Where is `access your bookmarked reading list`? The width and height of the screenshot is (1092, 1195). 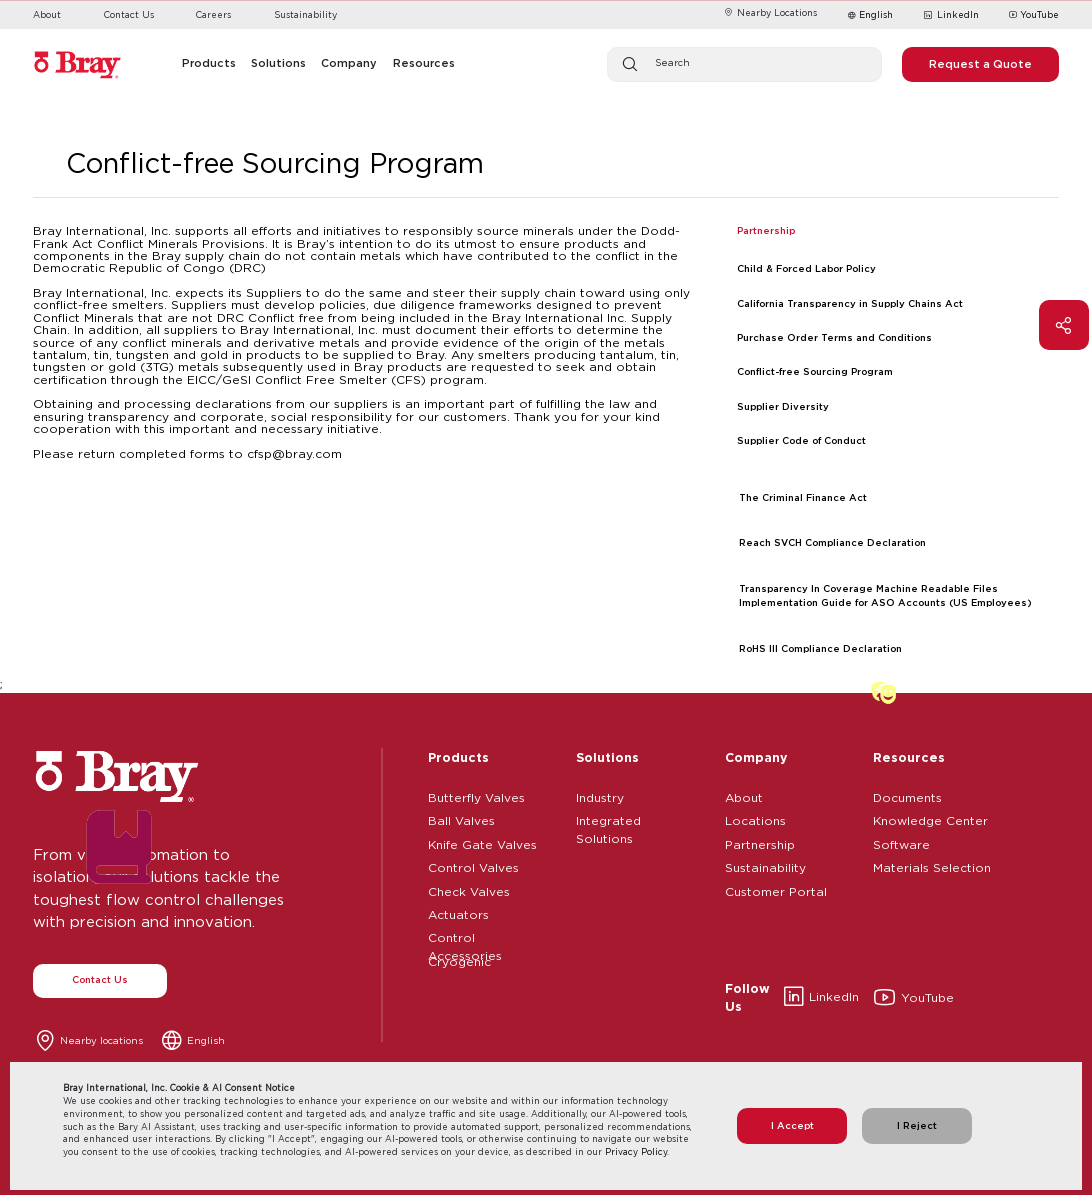
access your bookmarked reading list is located at coordinates (119, 847).